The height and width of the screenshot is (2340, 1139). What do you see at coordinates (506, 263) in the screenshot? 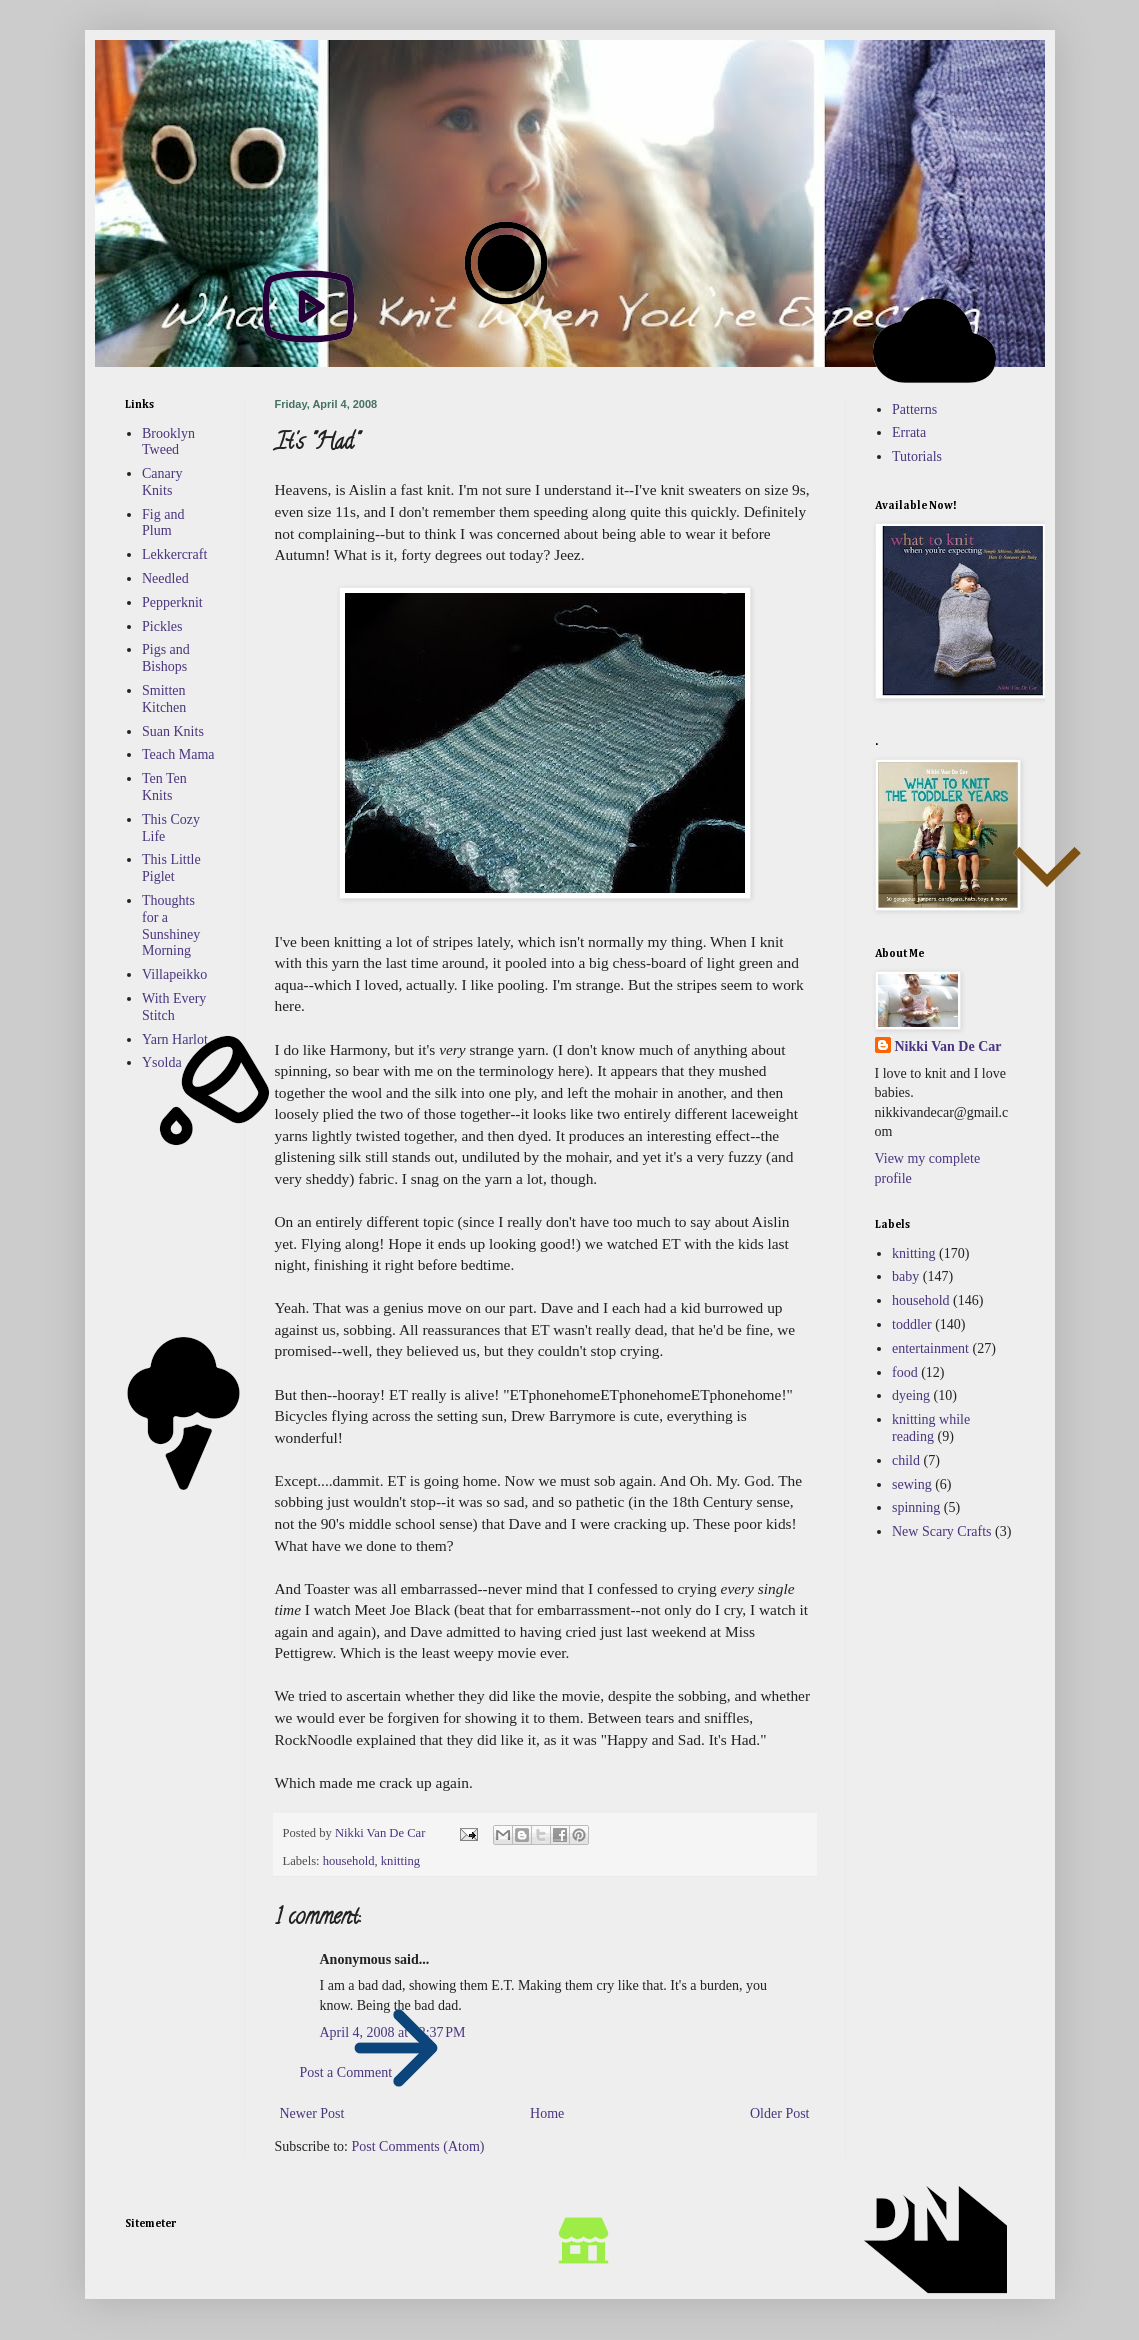
I see `indicates a selected radio button option` at bounding box center [506, 263].